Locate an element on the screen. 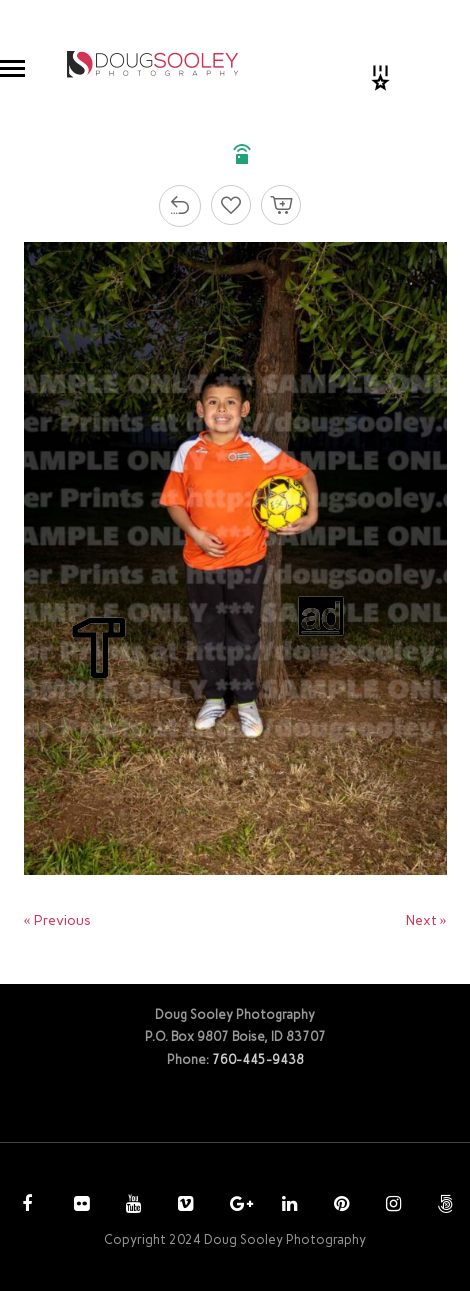 The image size is (470, 1291). Adversal advertising platform logo is located at coordinates (321, 616).